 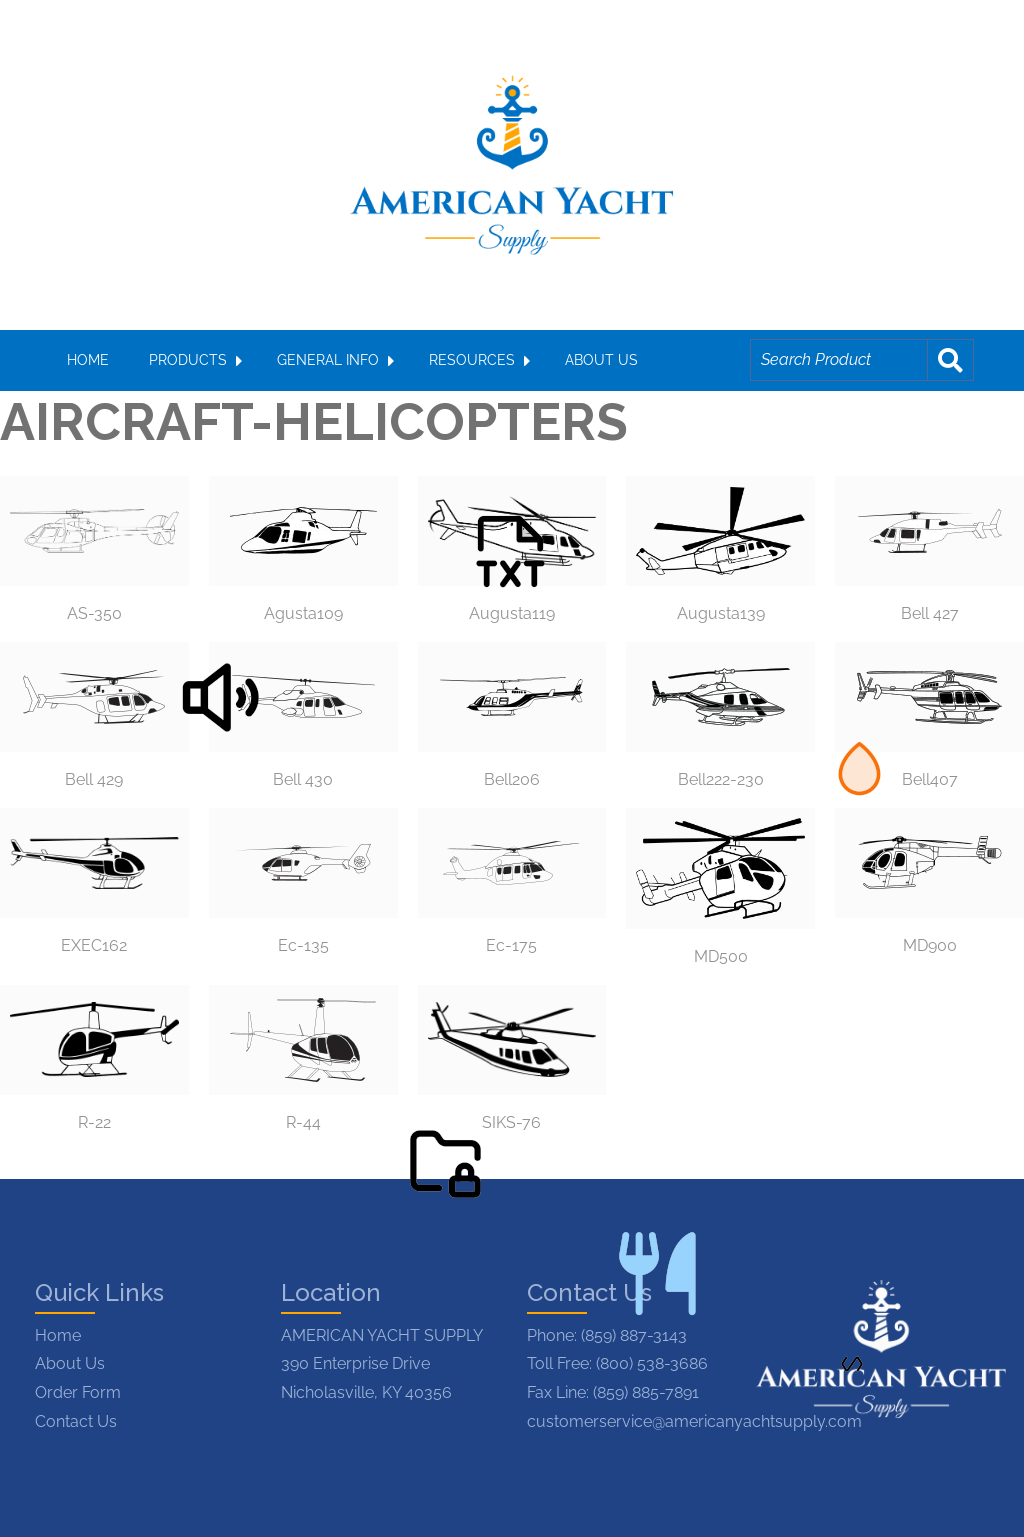 I want to click on access a password-protected folder, so click(x=445, y=1162).